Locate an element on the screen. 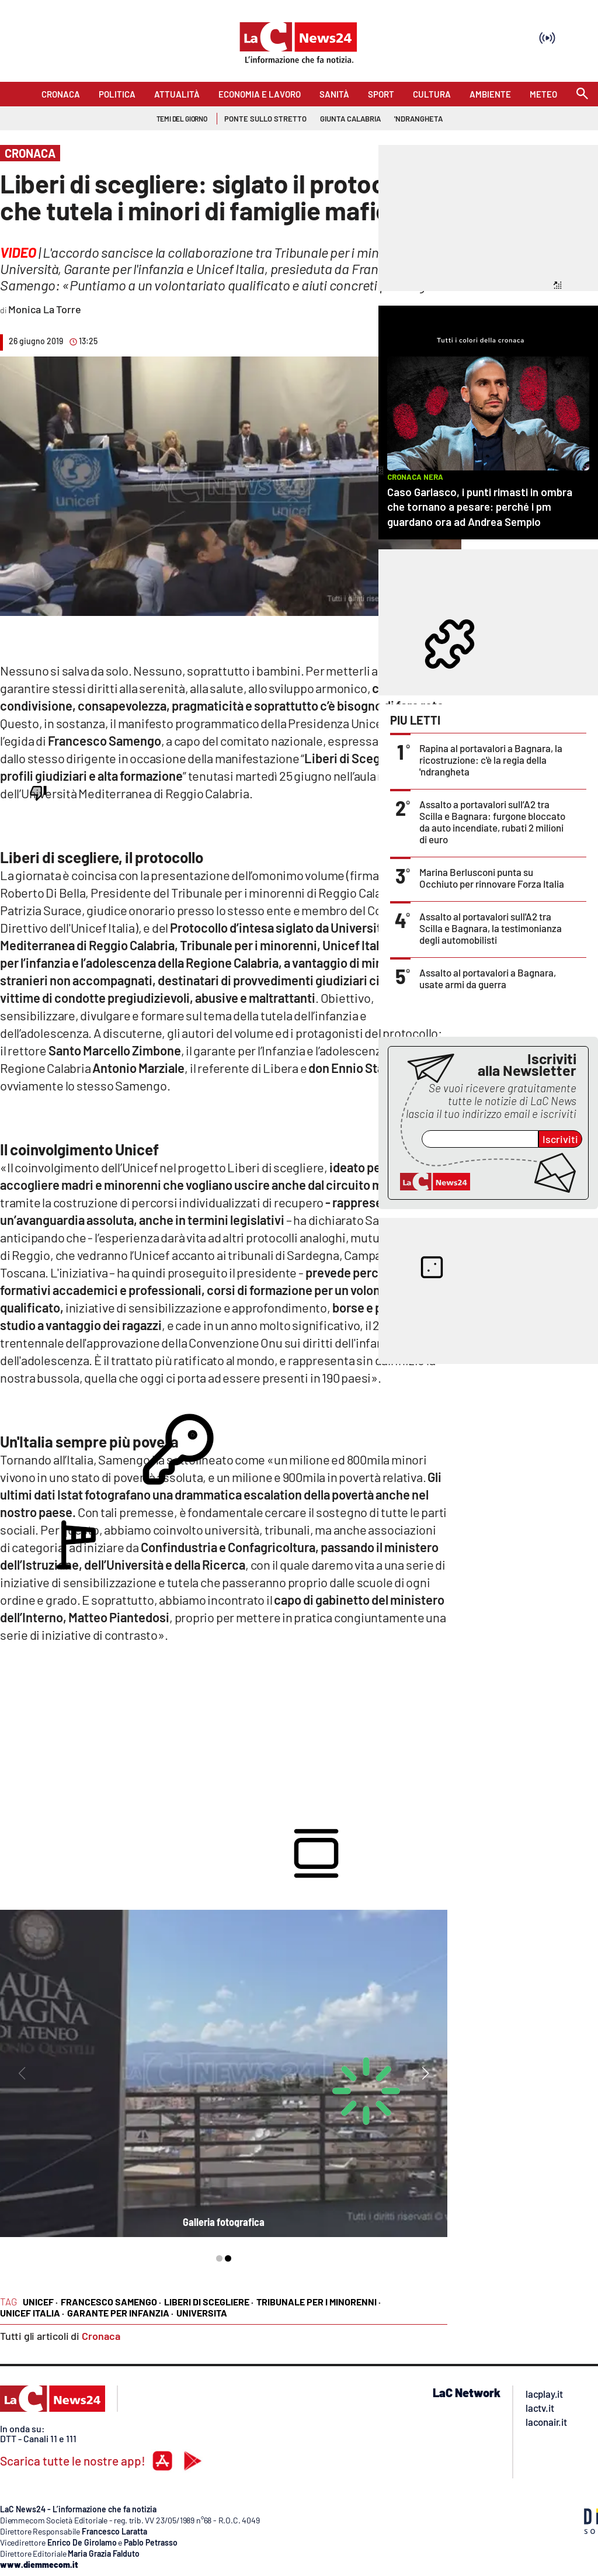  loading content in progress is located at coordinates (366, 2091).